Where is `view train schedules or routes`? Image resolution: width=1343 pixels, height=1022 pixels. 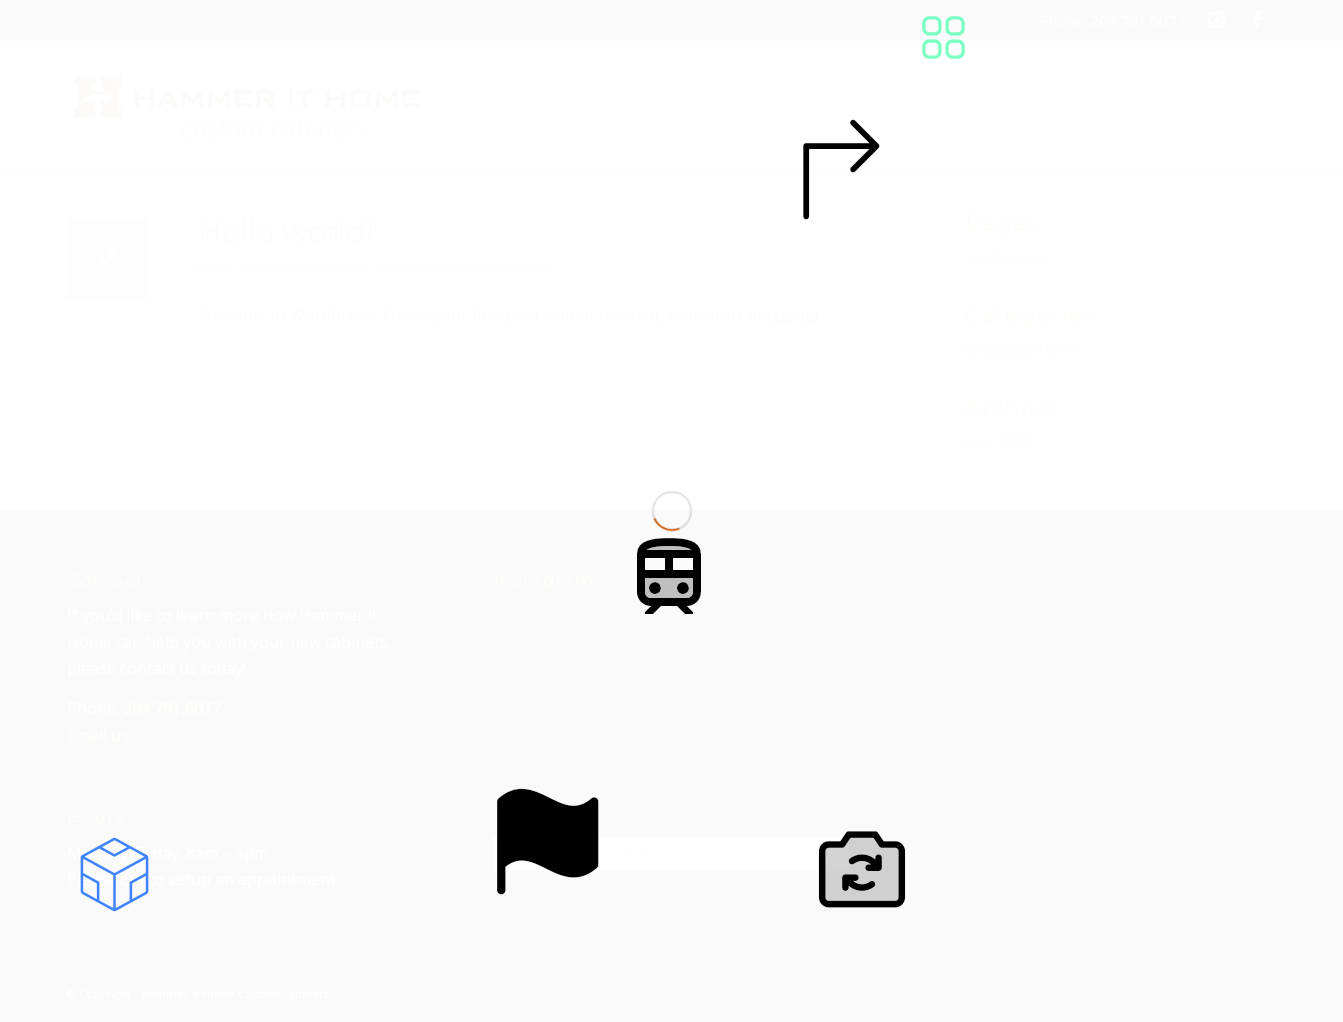
view train schedules or routes is located at coordinates (669, 578).